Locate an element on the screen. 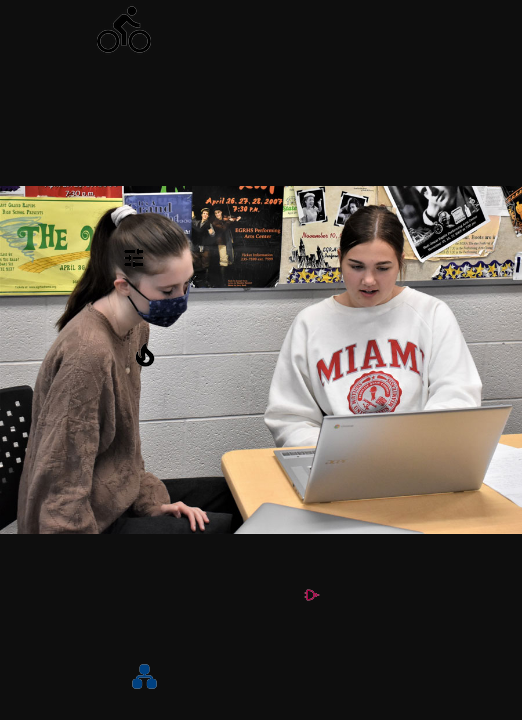 The height and width of the screenshot is (720, 522). locate nearby fire stations is located at coordinates (145, 355).